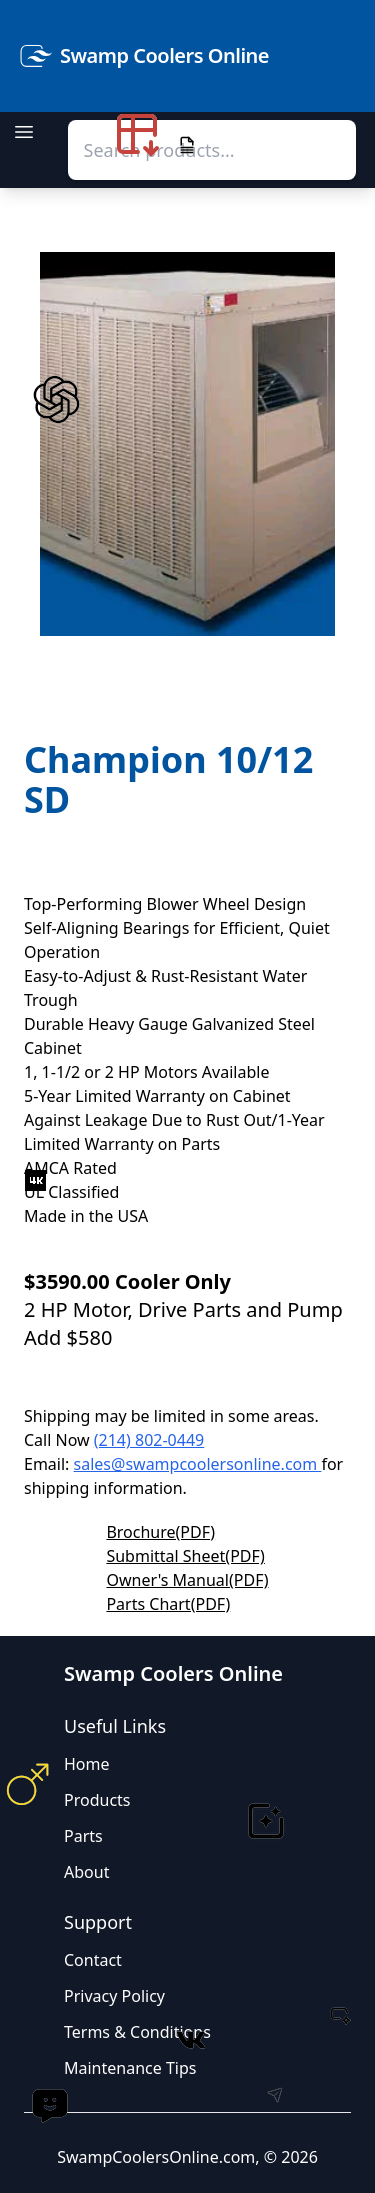  What do you see at coordinates (50, 2105) in the screenshot?
I see `open chatbot or AI assistant` at bounding box center [50, 2105].